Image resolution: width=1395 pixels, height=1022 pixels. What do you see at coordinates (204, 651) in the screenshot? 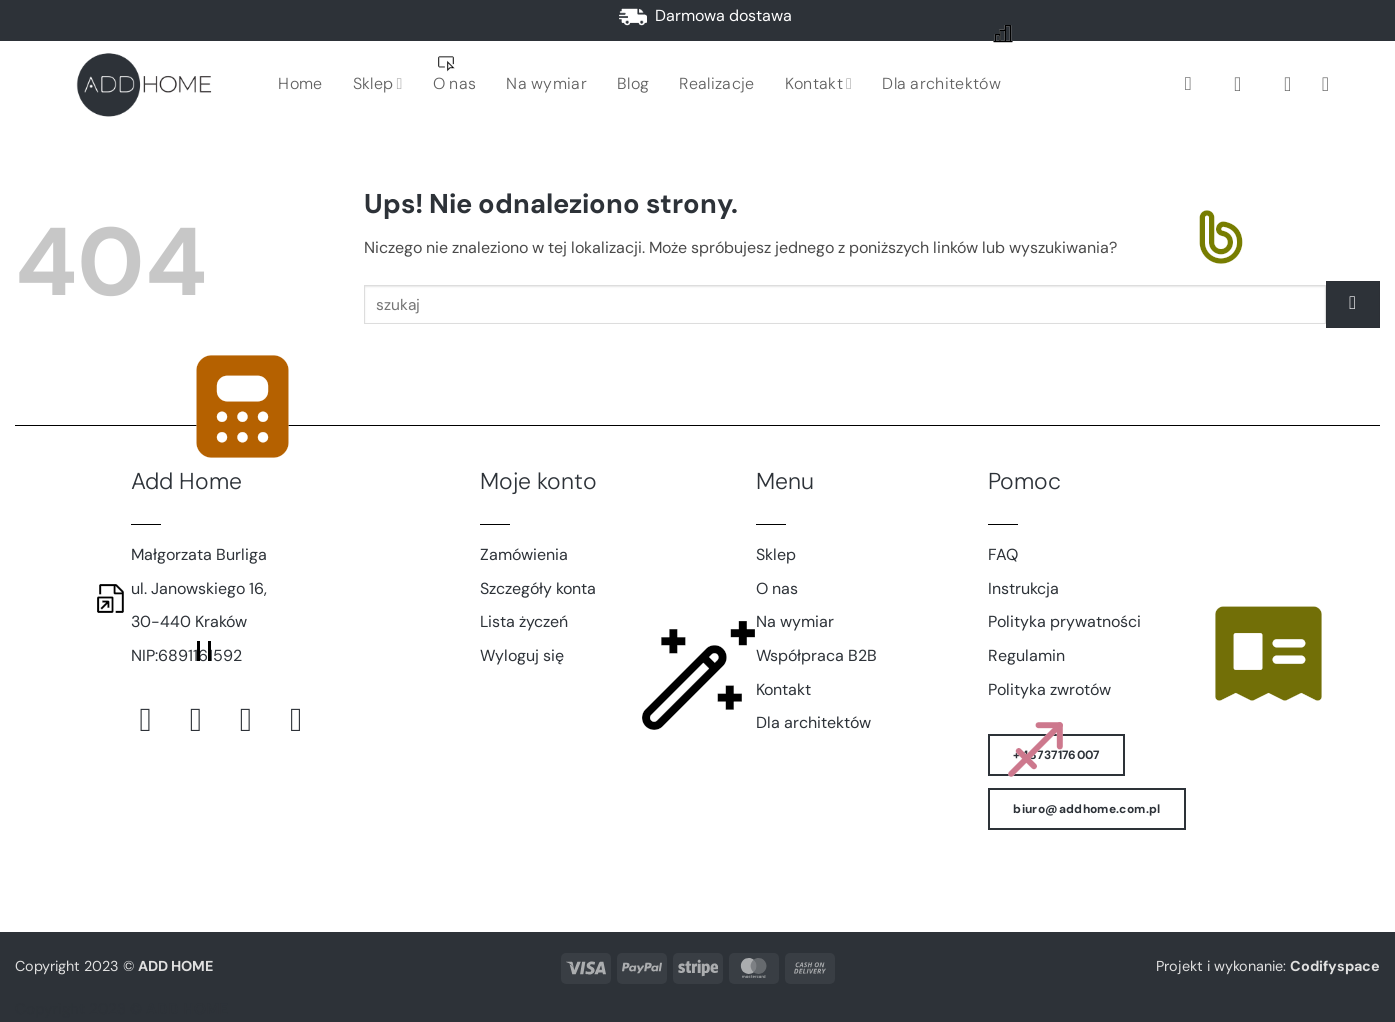
I see `pause debugging session` at bounding box center [204, 651].